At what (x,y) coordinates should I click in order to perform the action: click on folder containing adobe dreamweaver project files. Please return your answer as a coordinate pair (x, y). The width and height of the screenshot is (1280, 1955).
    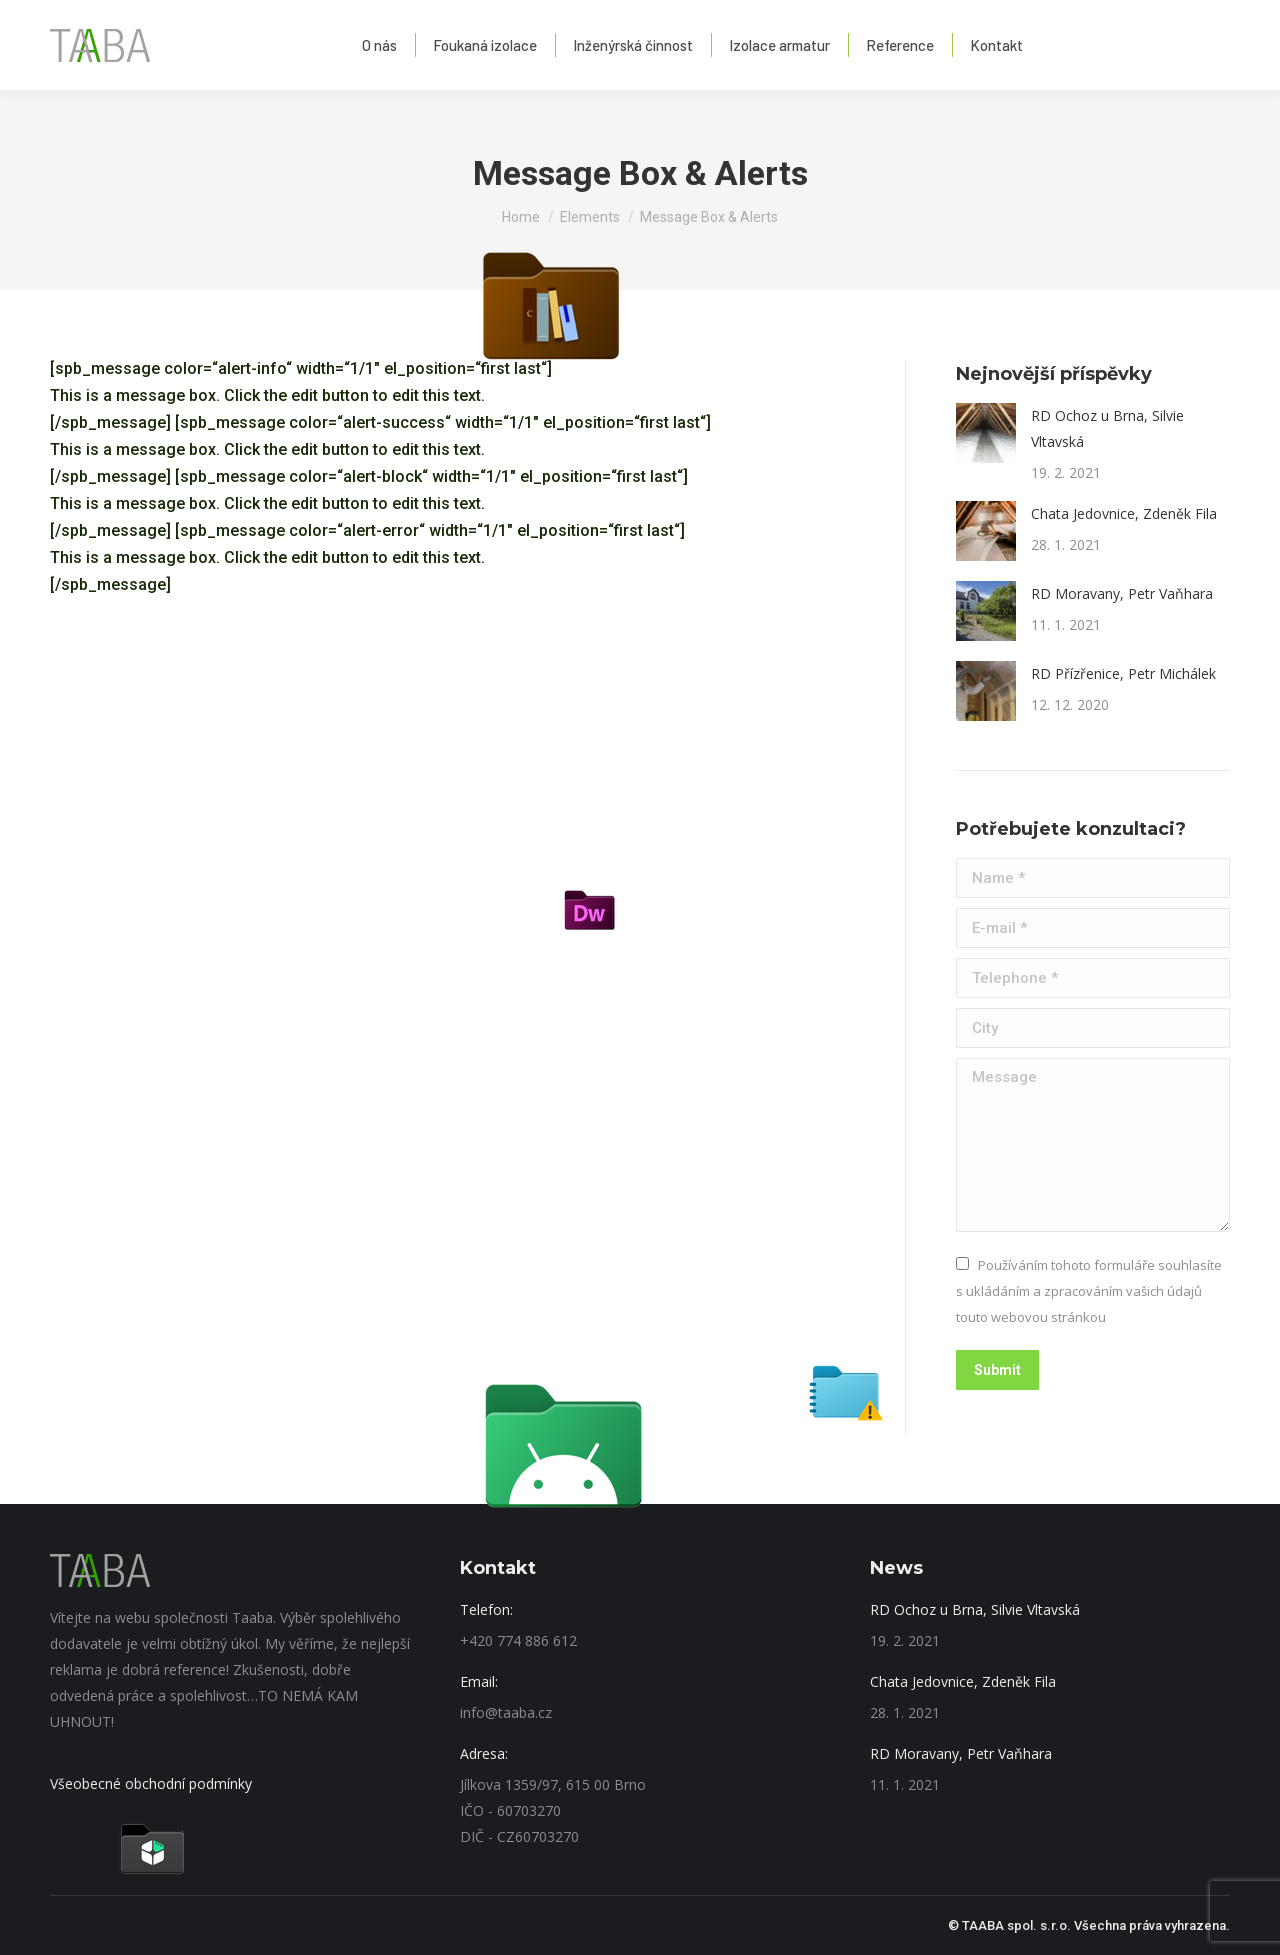
    Looking at the image, I should click on (589, 911).